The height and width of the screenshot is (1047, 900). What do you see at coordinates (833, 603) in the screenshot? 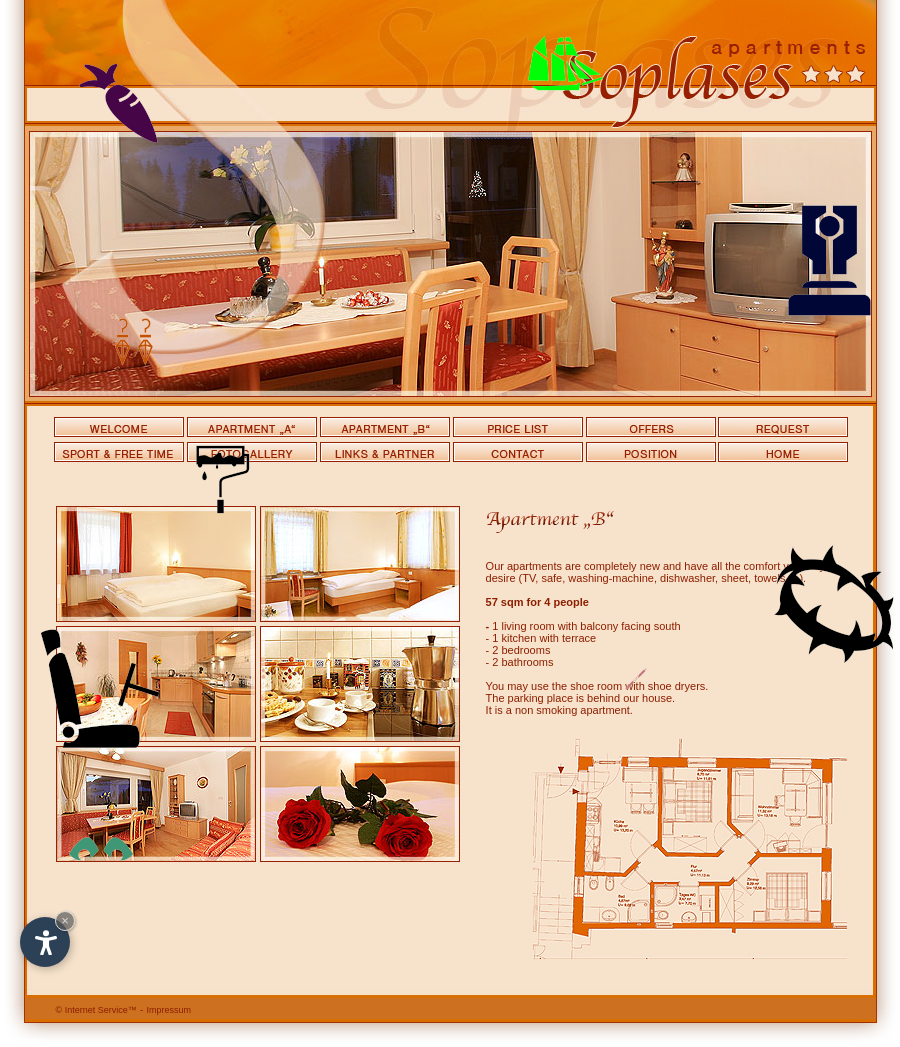
I see `indicates a religious or Easter-themed game element` at bounding box center [833, 603].